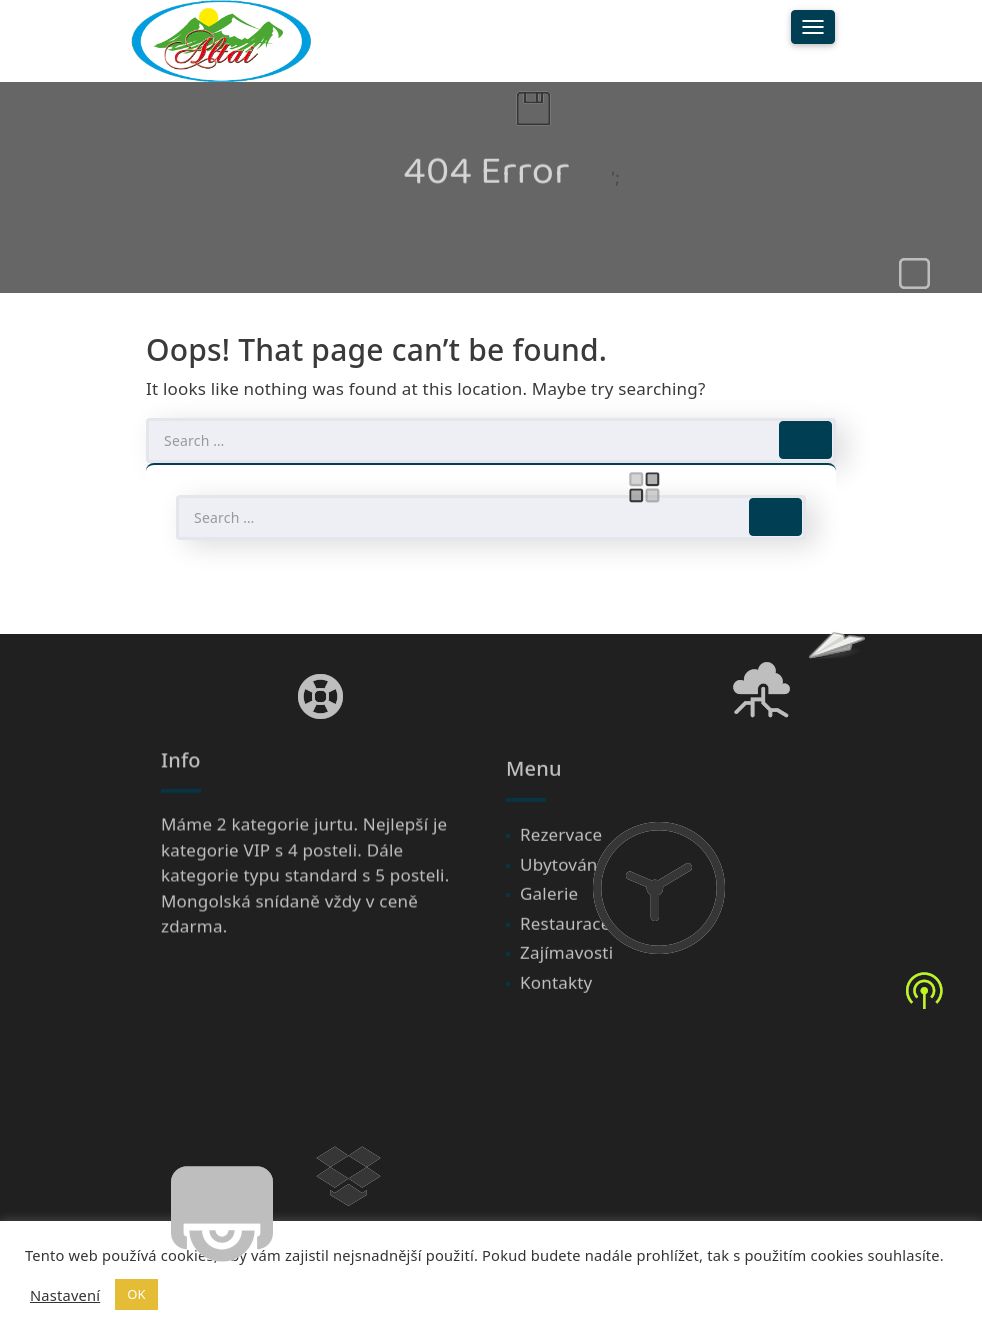 Image resolution: width=982 pixels, height=1340 pixels. I want to click on open the podcasts app, so click(925, 989).